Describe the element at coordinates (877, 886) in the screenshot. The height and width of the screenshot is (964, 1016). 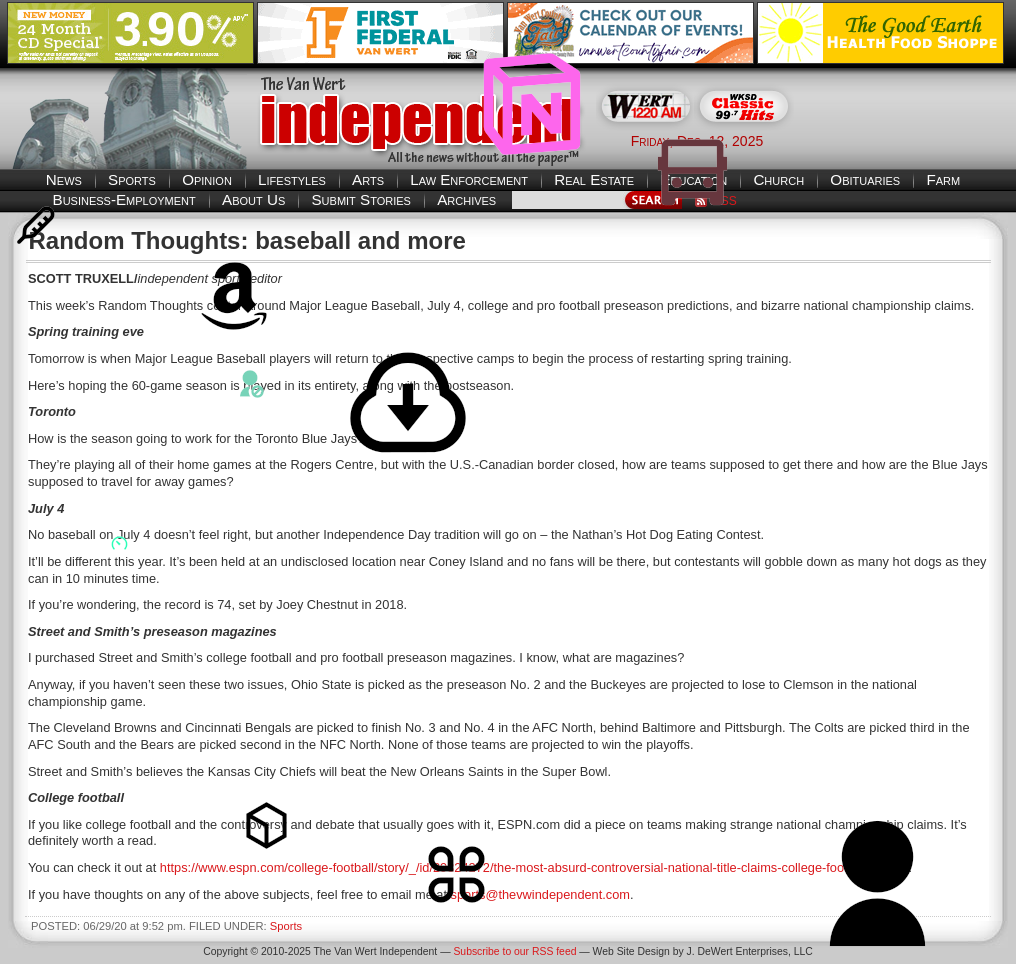
I see `view your profile` at that location.